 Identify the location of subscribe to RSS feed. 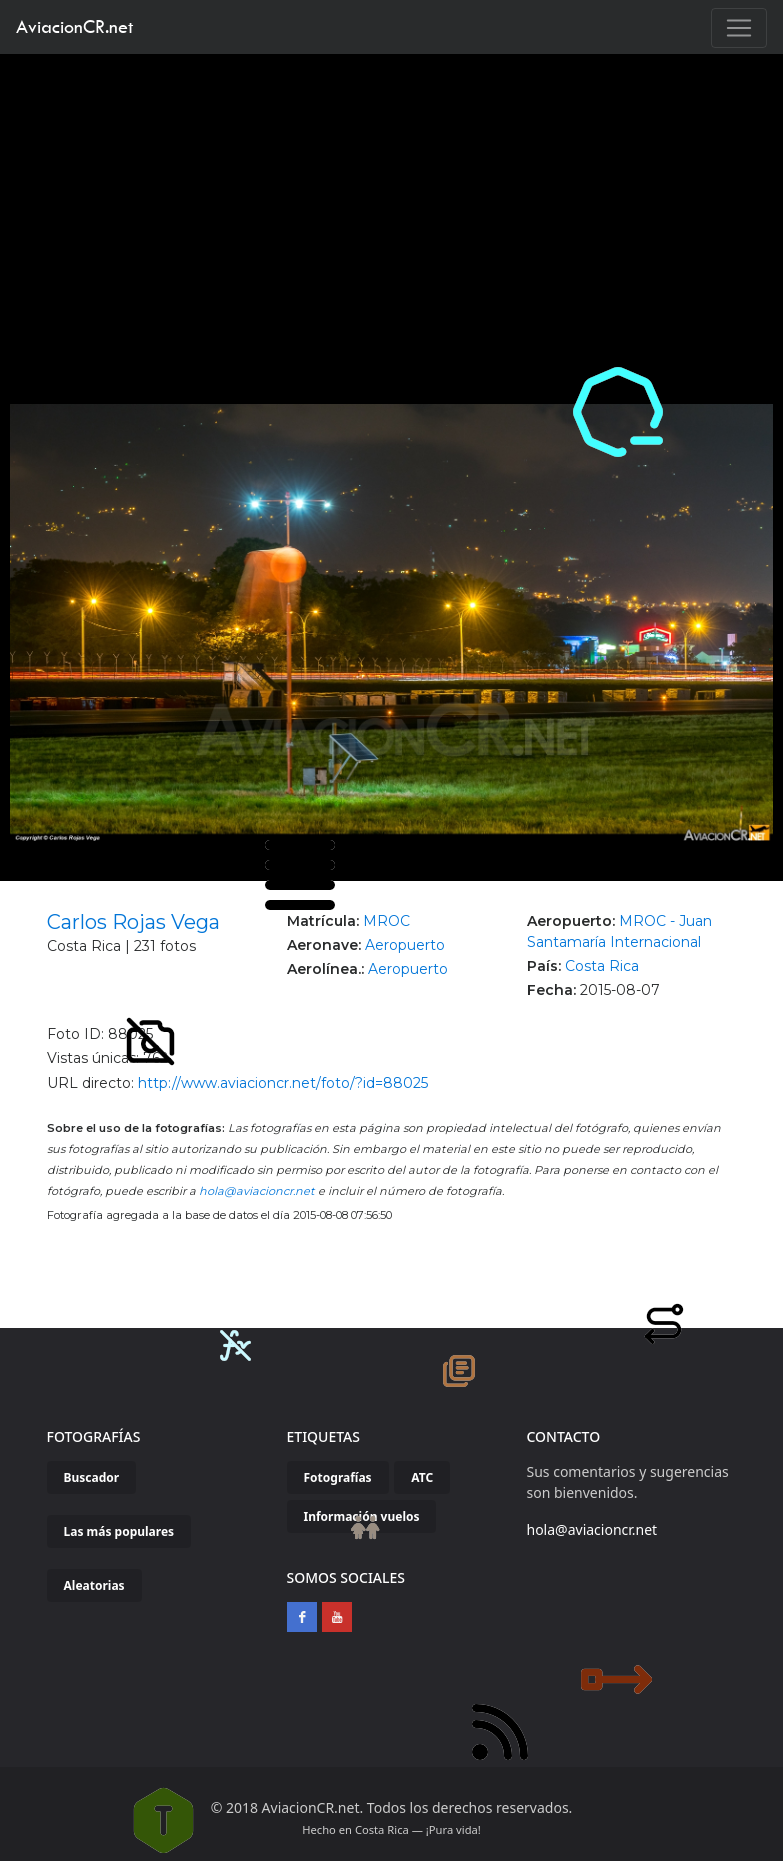
(500, 1732).